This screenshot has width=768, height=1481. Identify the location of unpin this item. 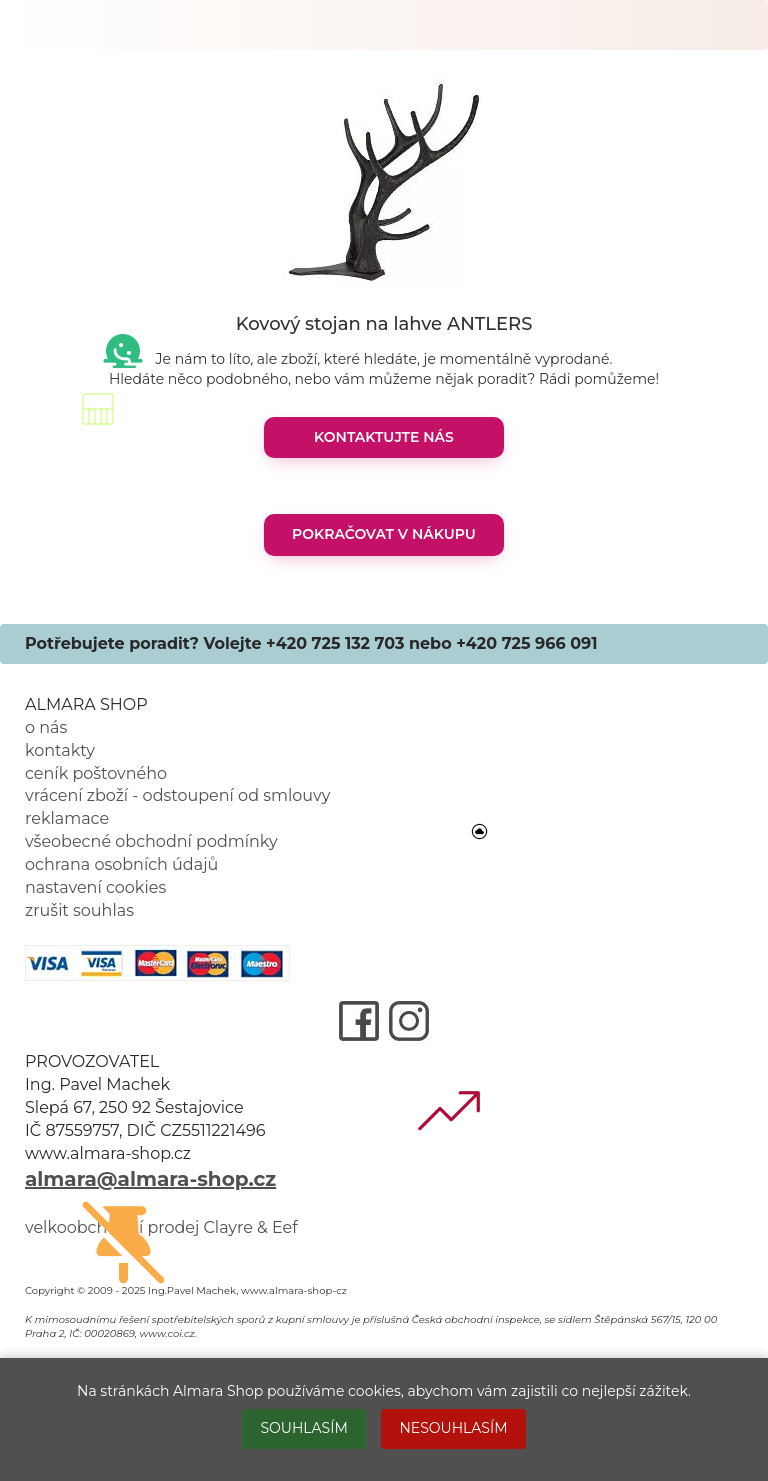
(123, 1242).